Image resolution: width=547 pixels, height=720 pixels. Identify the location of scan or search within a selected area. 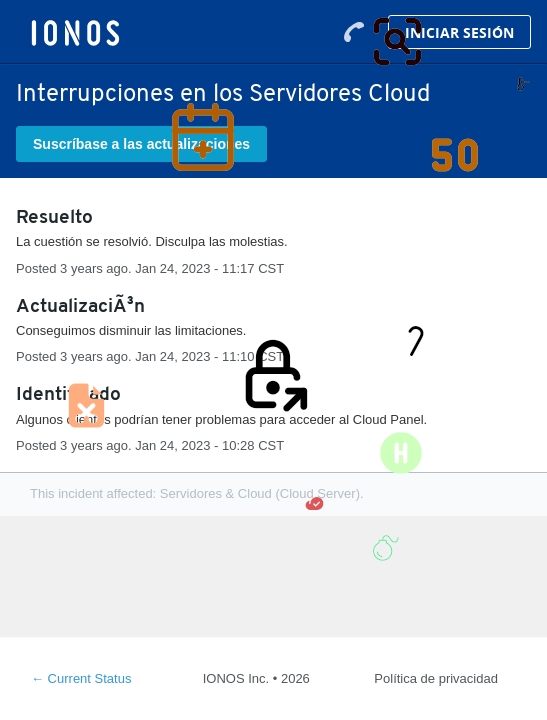
(397, 41).